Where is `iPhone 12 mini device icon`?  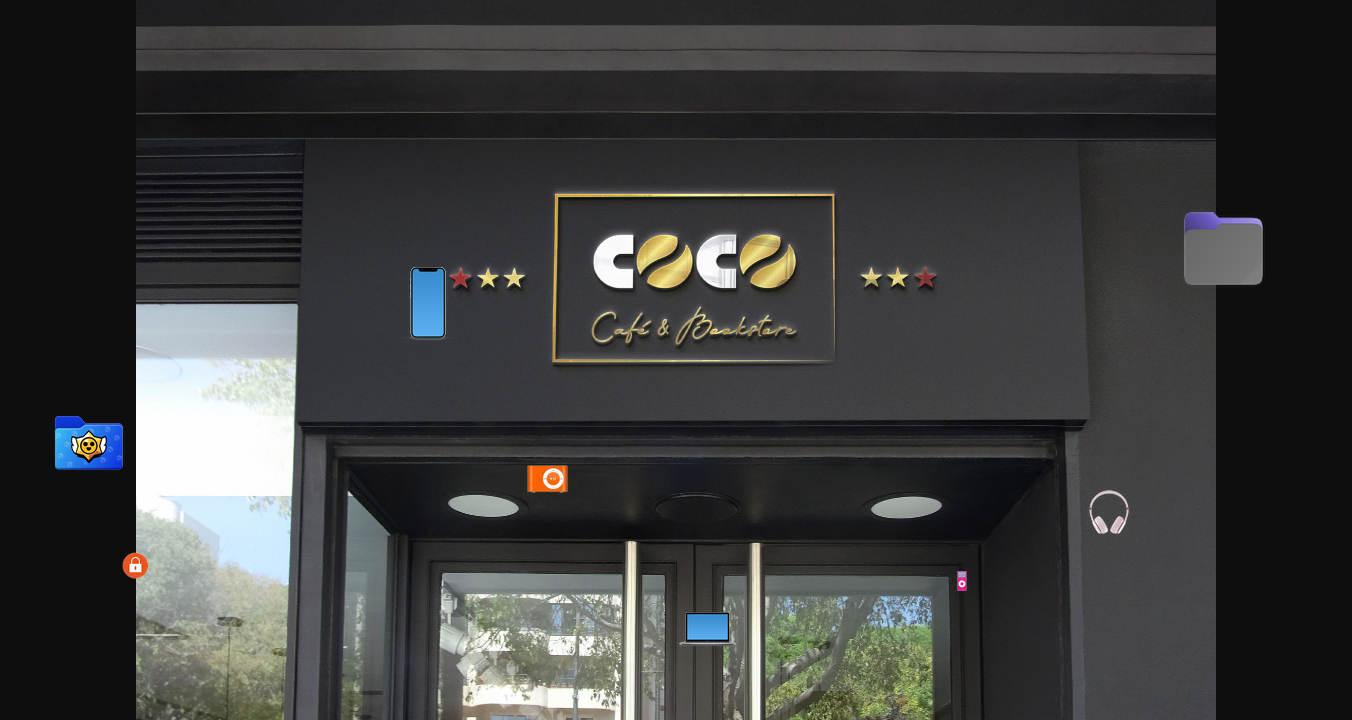
iPhone 12 mini device icon is located at coordinates (428, 304).